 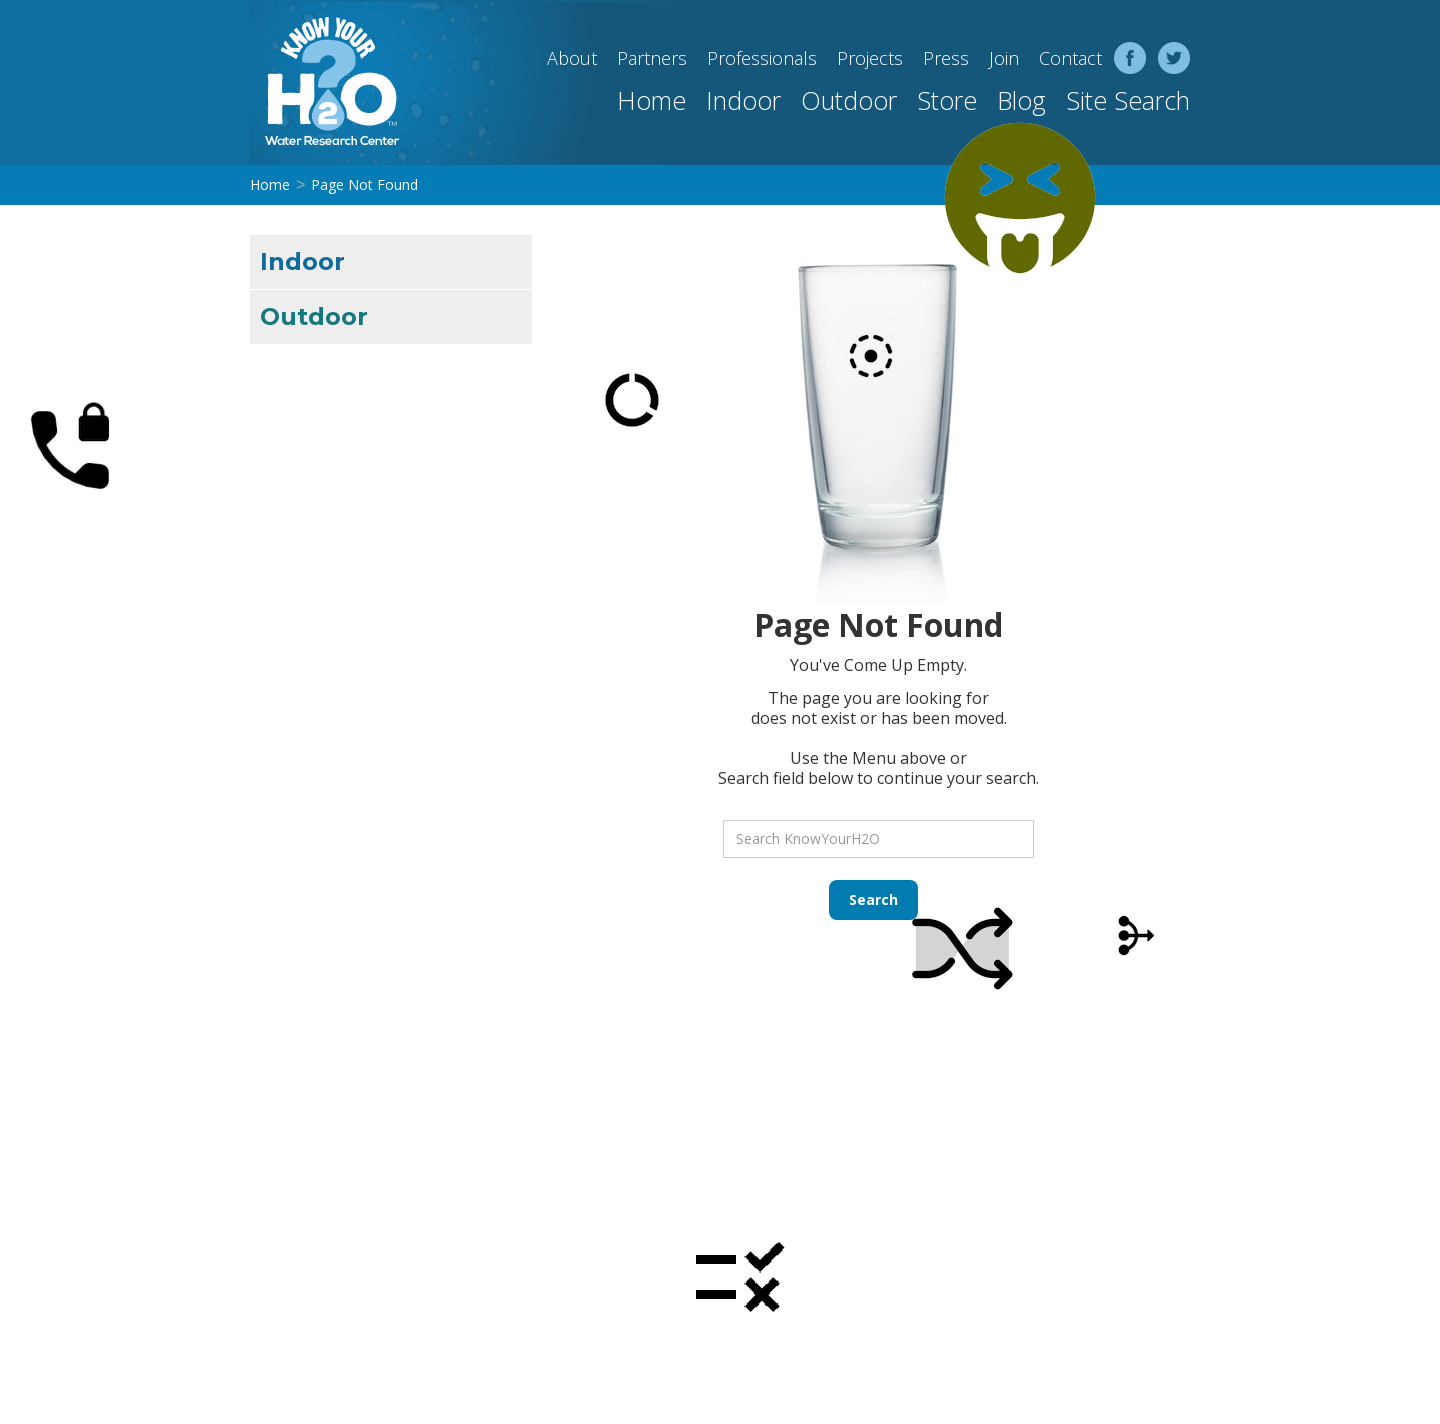 I want to click on view mobile data usage statistics, so click(x=632, y=400).